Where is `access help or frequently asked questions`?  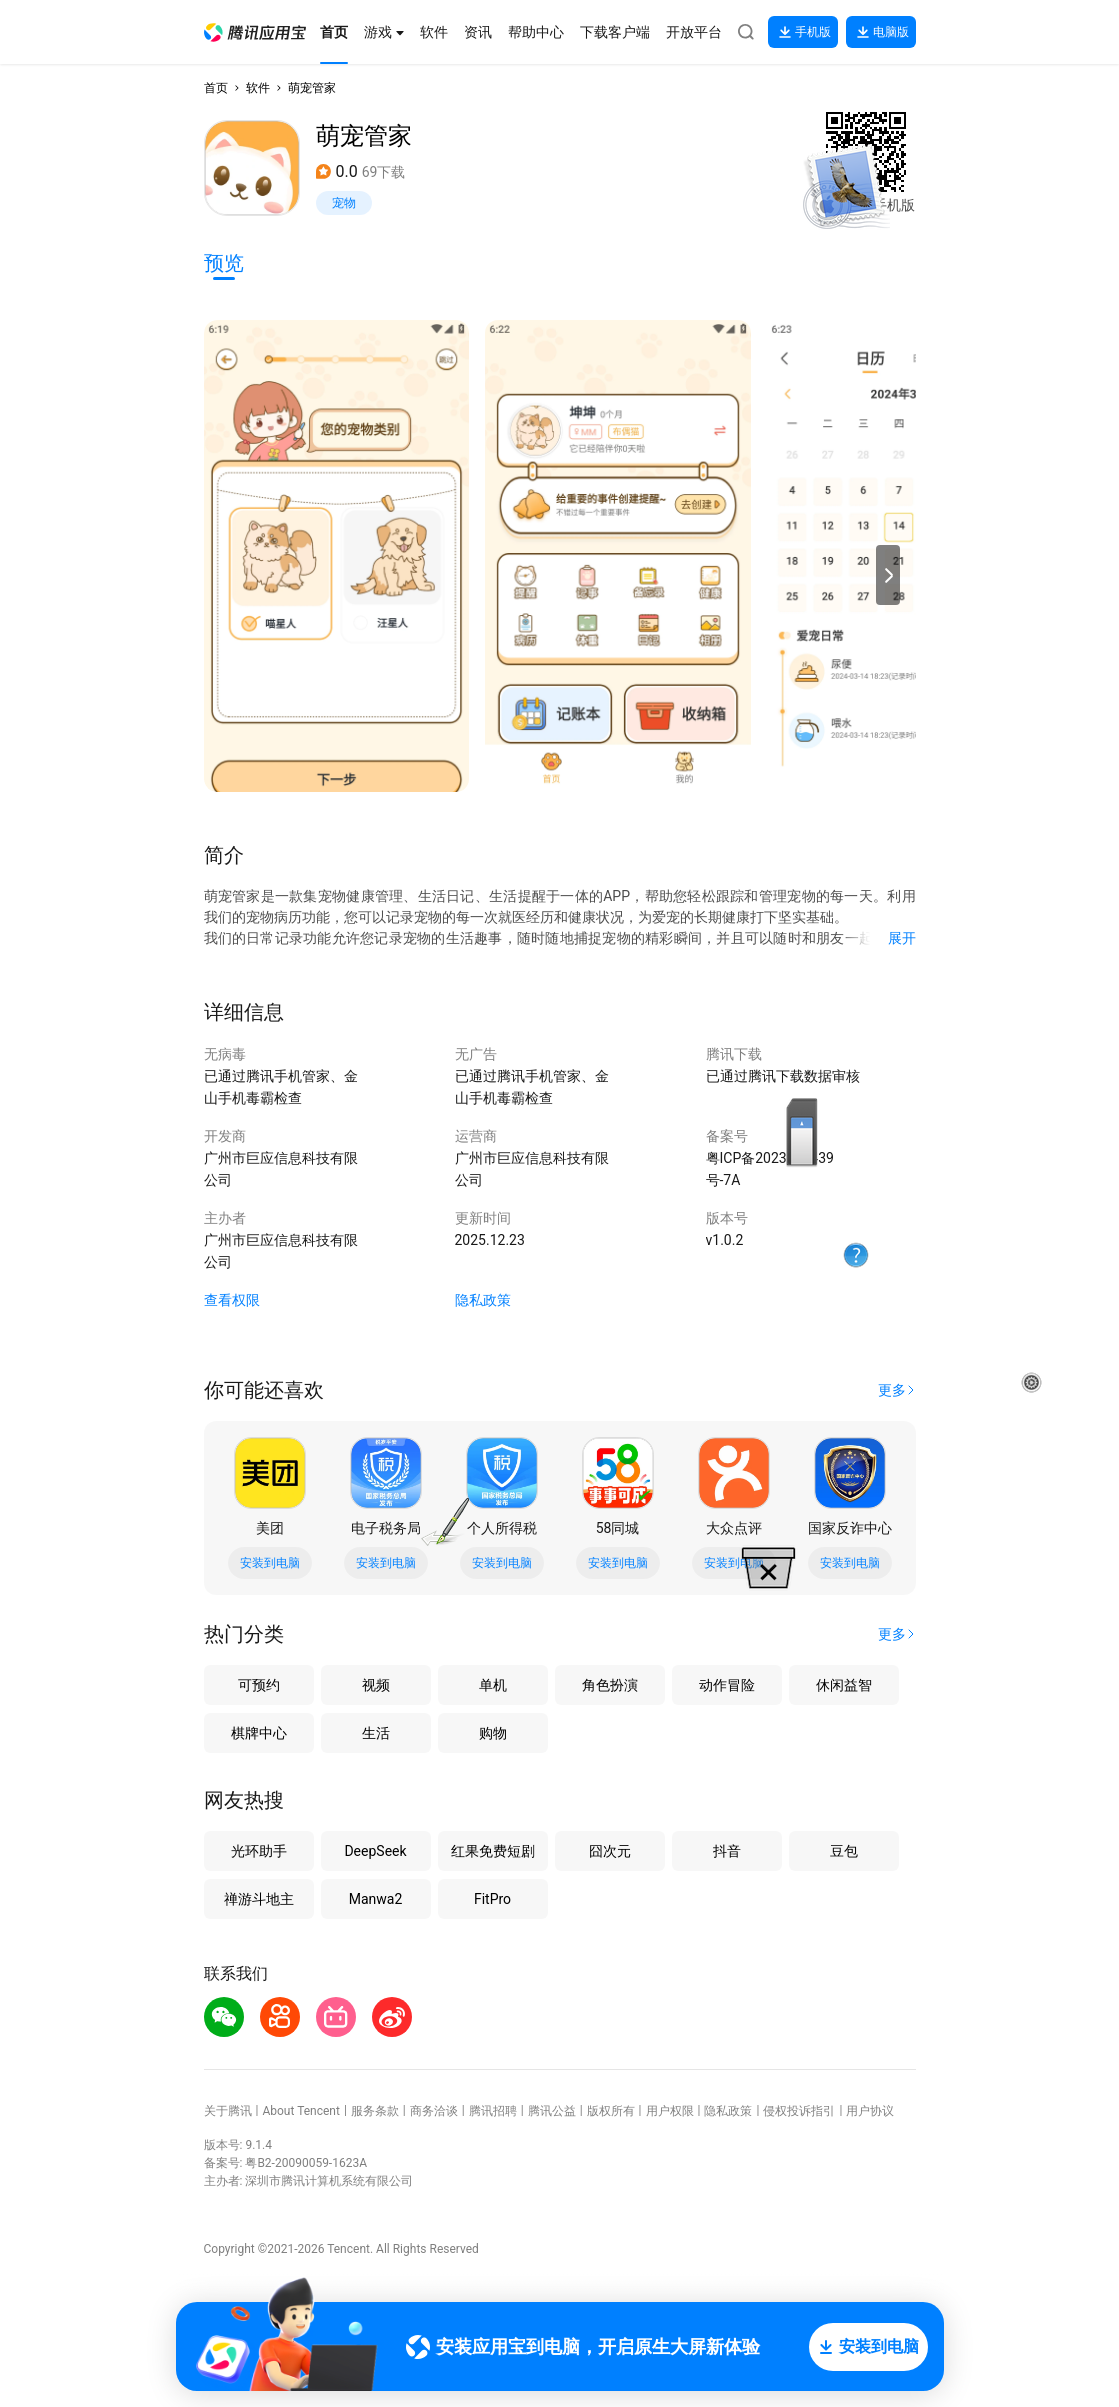 access help or frequently asked questions is located at coordinates (856, 1255).